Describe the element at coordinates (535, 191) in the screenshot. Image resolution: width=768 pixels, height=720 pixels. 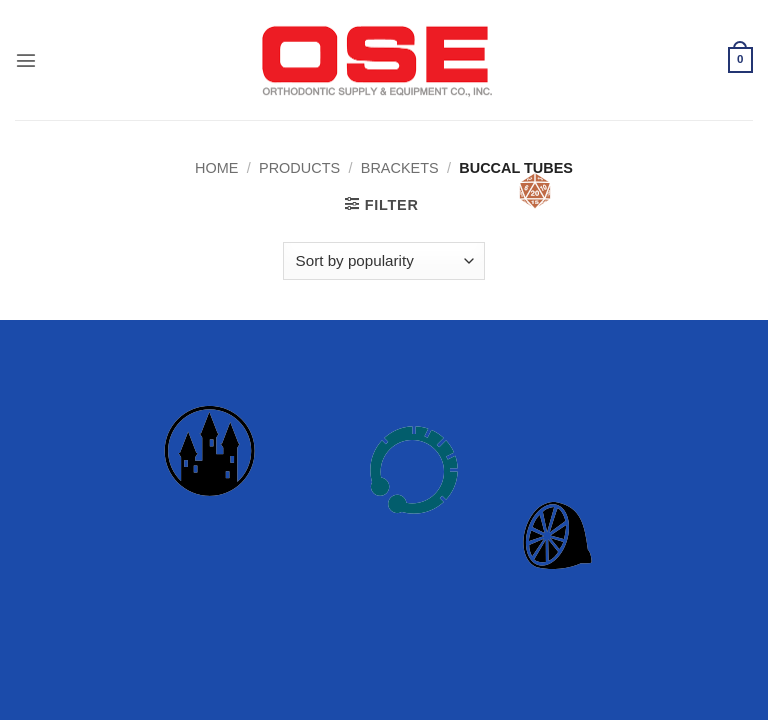
I see `roll a d20 die` at that location.